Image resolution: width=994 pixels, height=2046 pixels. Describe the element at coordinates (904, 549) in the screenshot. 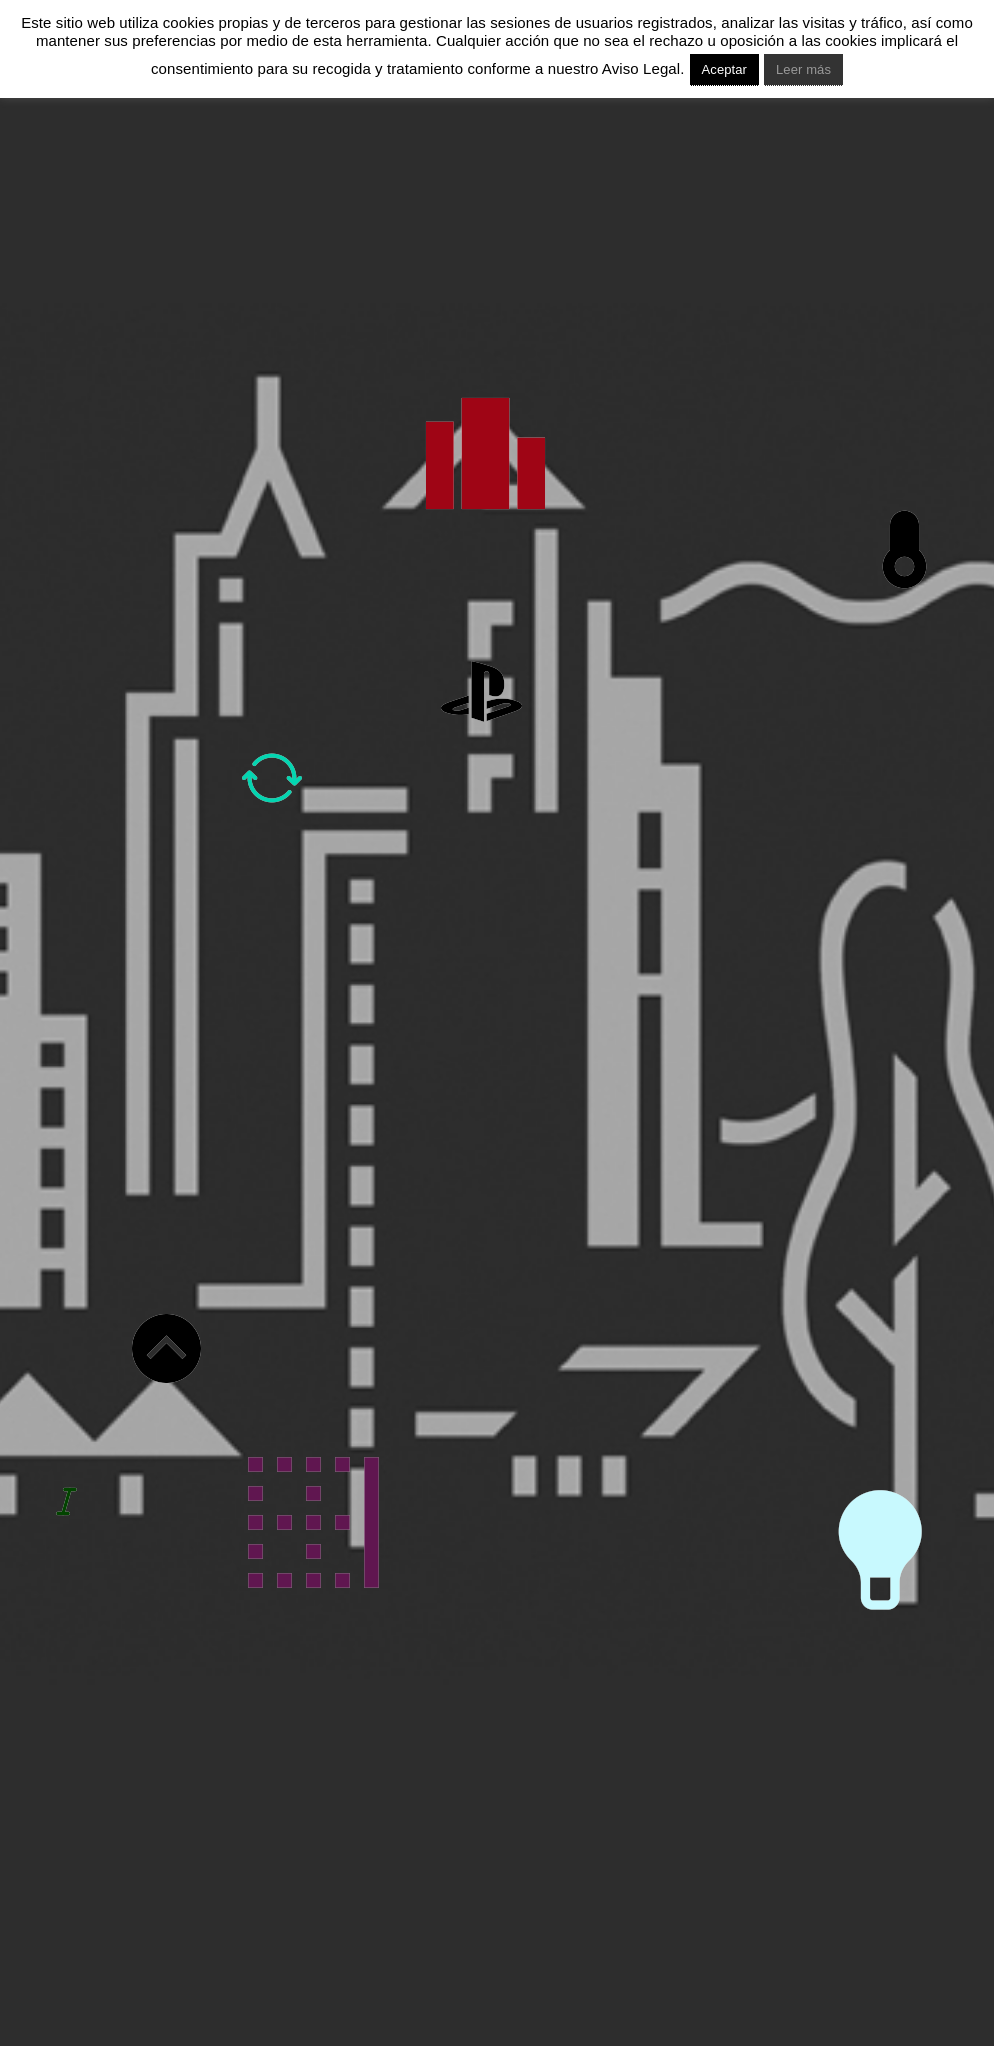

I see `indicates lowest temperature setting or reading` at that location.